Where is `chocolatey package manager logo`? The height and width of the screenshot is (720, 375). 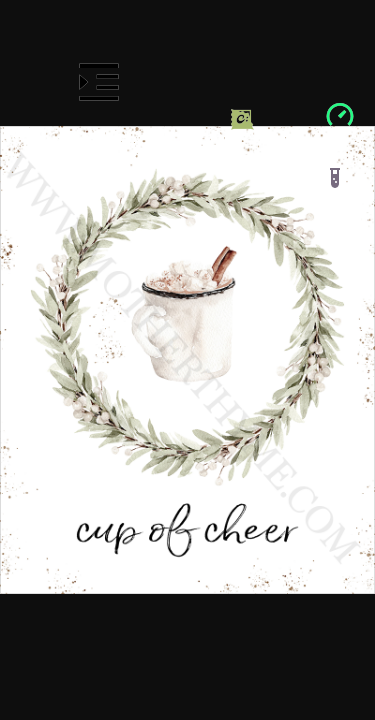 chocolatey package manager logo is located at coordinates (242, 119).